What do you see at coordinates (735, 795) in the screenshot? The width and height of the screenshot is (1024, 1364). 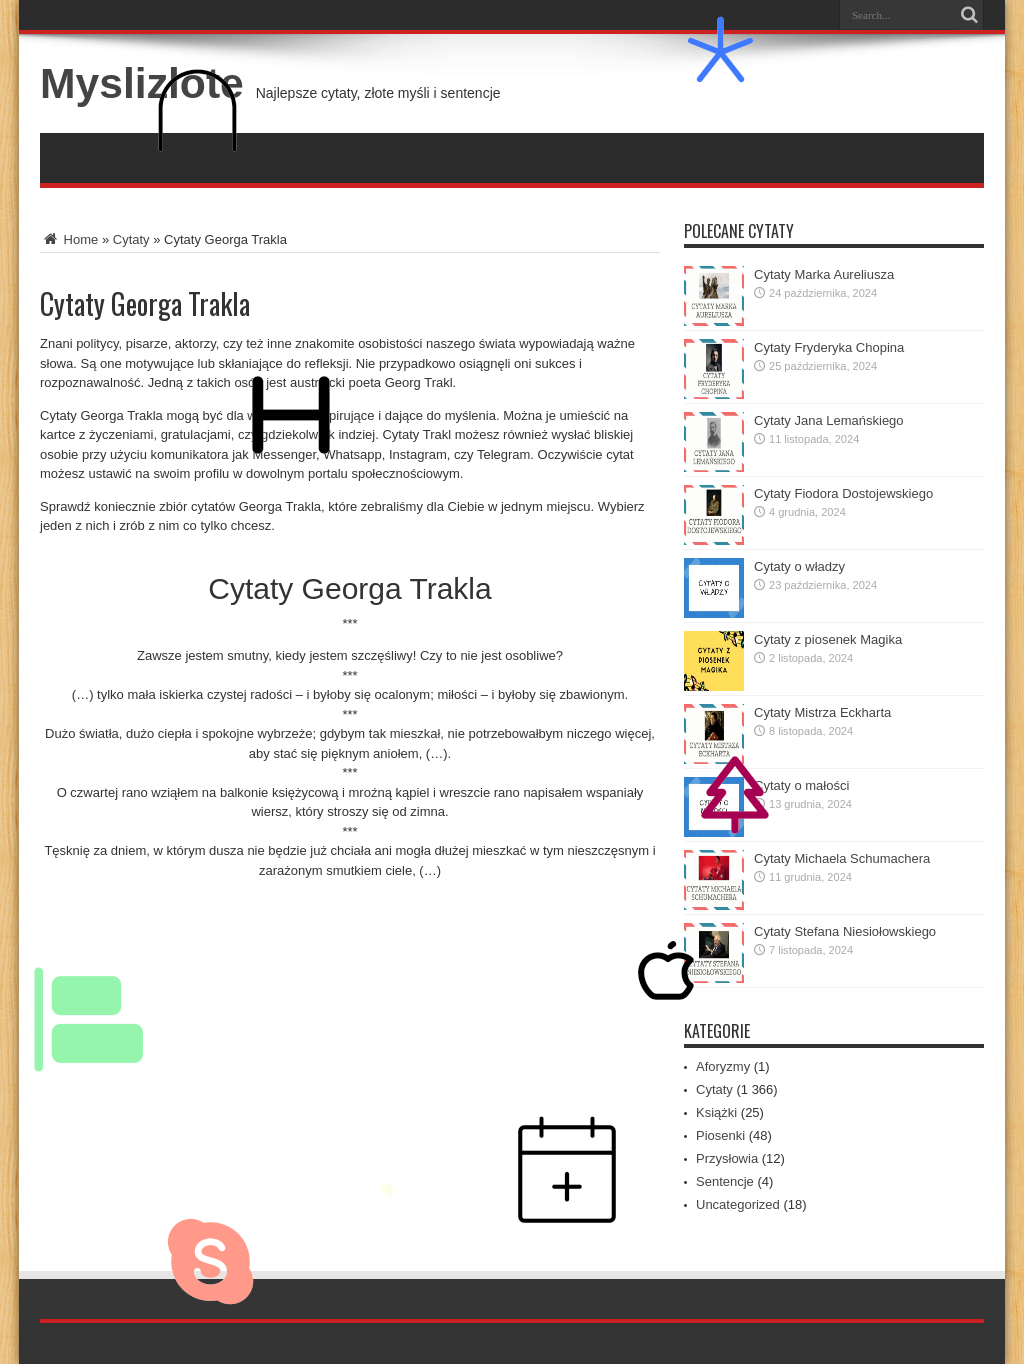 I see `indicates parks or nature areas on a map` at bounding box center [735, 795].